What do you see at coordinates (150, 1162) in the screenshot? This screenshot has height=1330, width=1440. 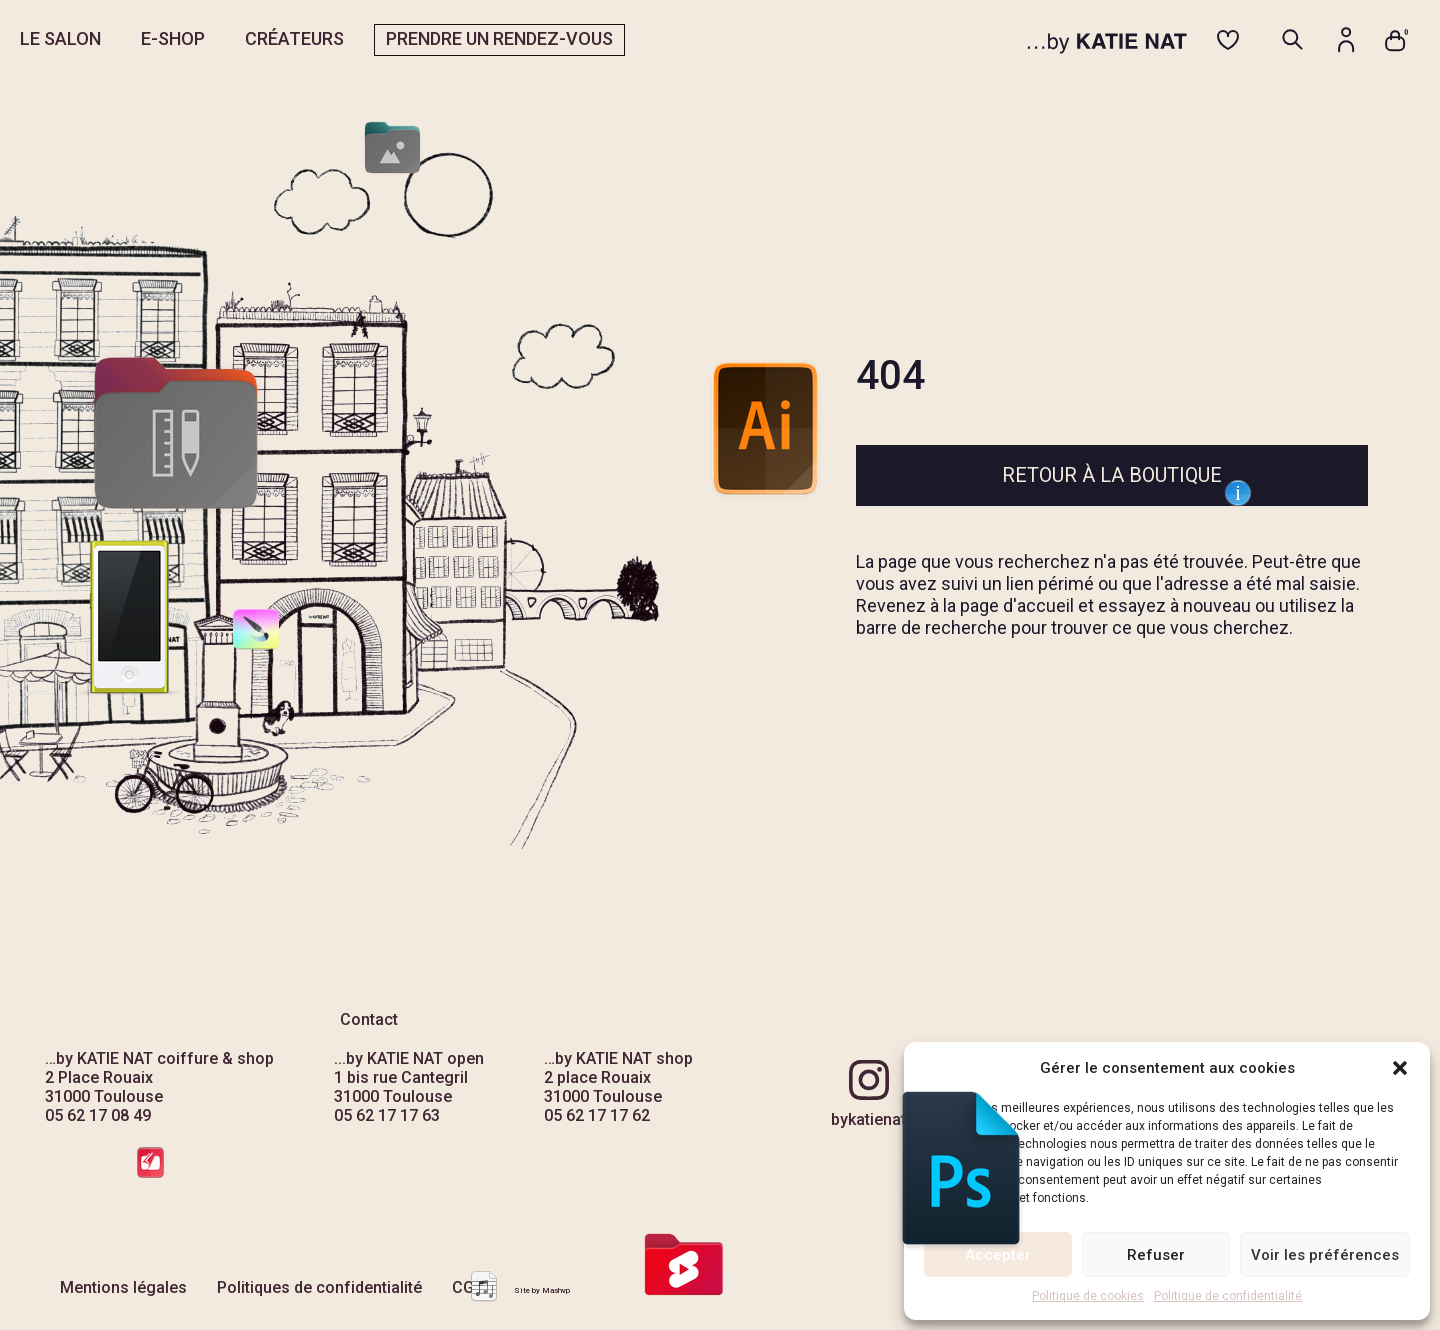 I see `open an eps vector file` at bounding box center [150, 1162].